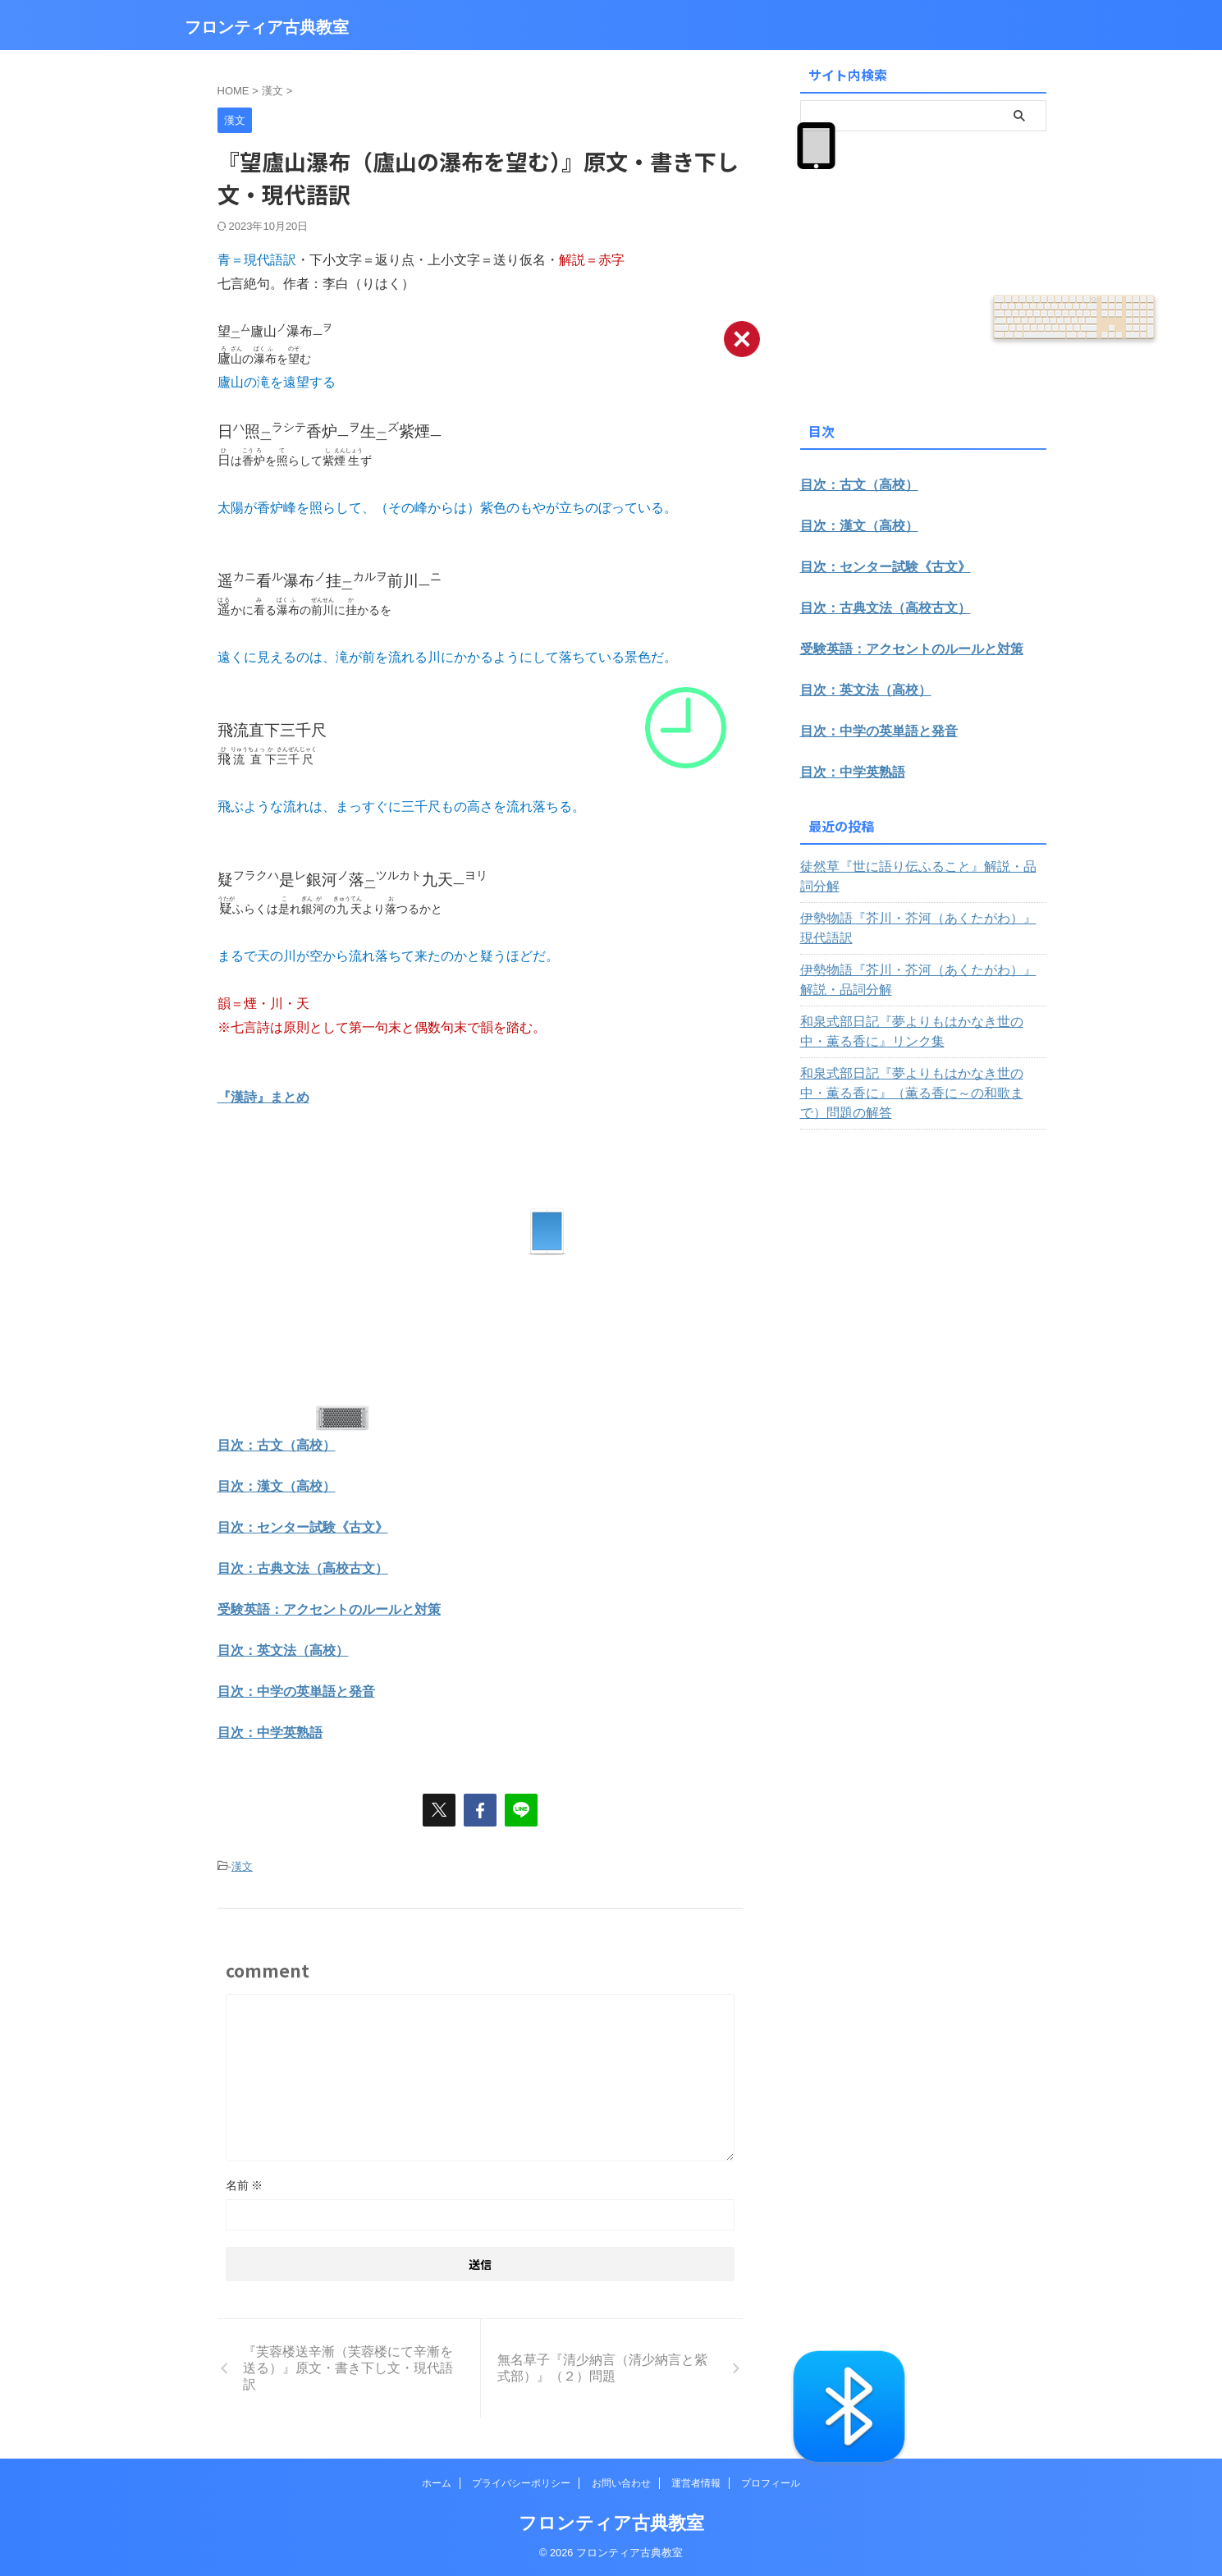 This screenshot has width=1222, height=2576. Describe the element at coordinates (547, 1231) in the screenshot. I see `iPad Air 2 device with cellular connectivity` at that location.